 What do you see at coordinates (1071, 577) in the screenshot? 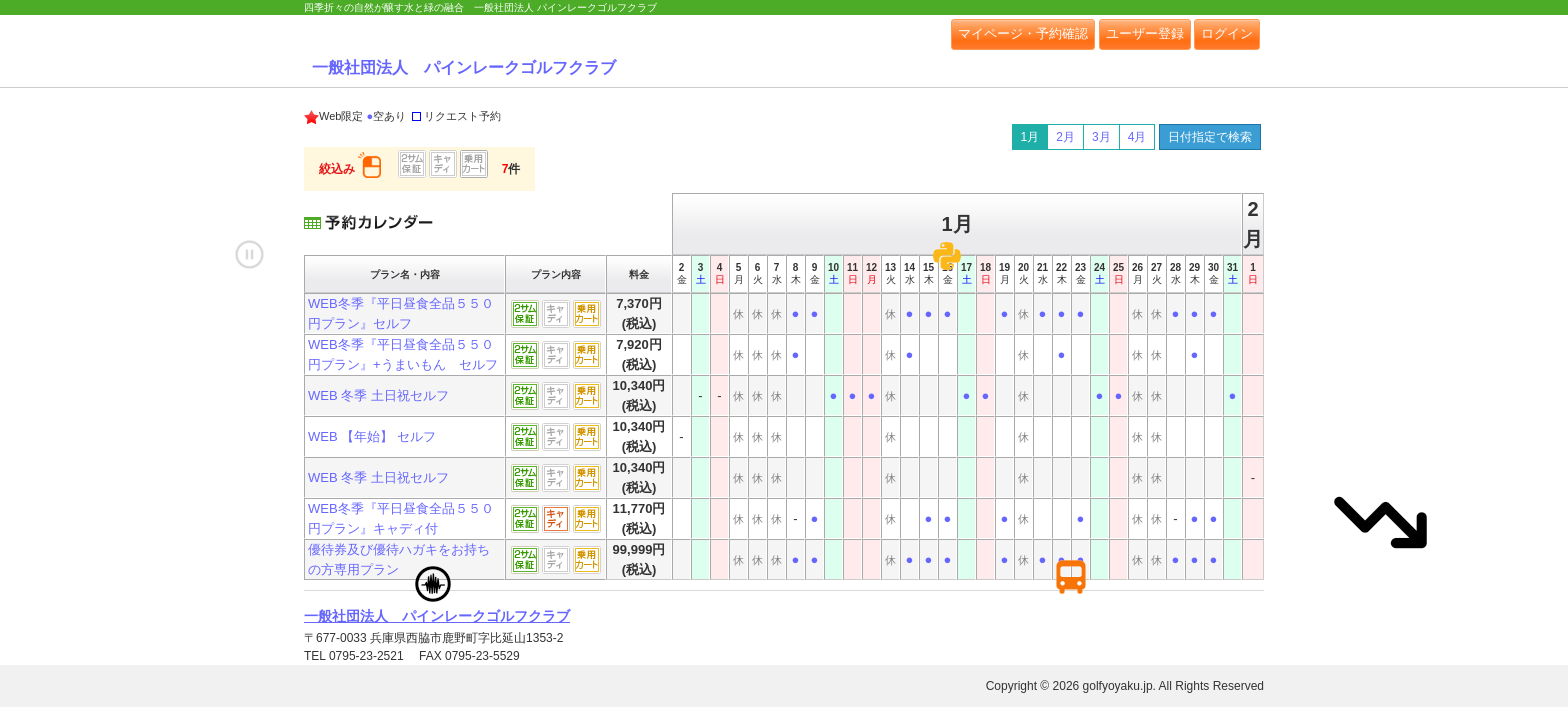
I see `view bus or public transit options` at bounding box center [1071, 577].